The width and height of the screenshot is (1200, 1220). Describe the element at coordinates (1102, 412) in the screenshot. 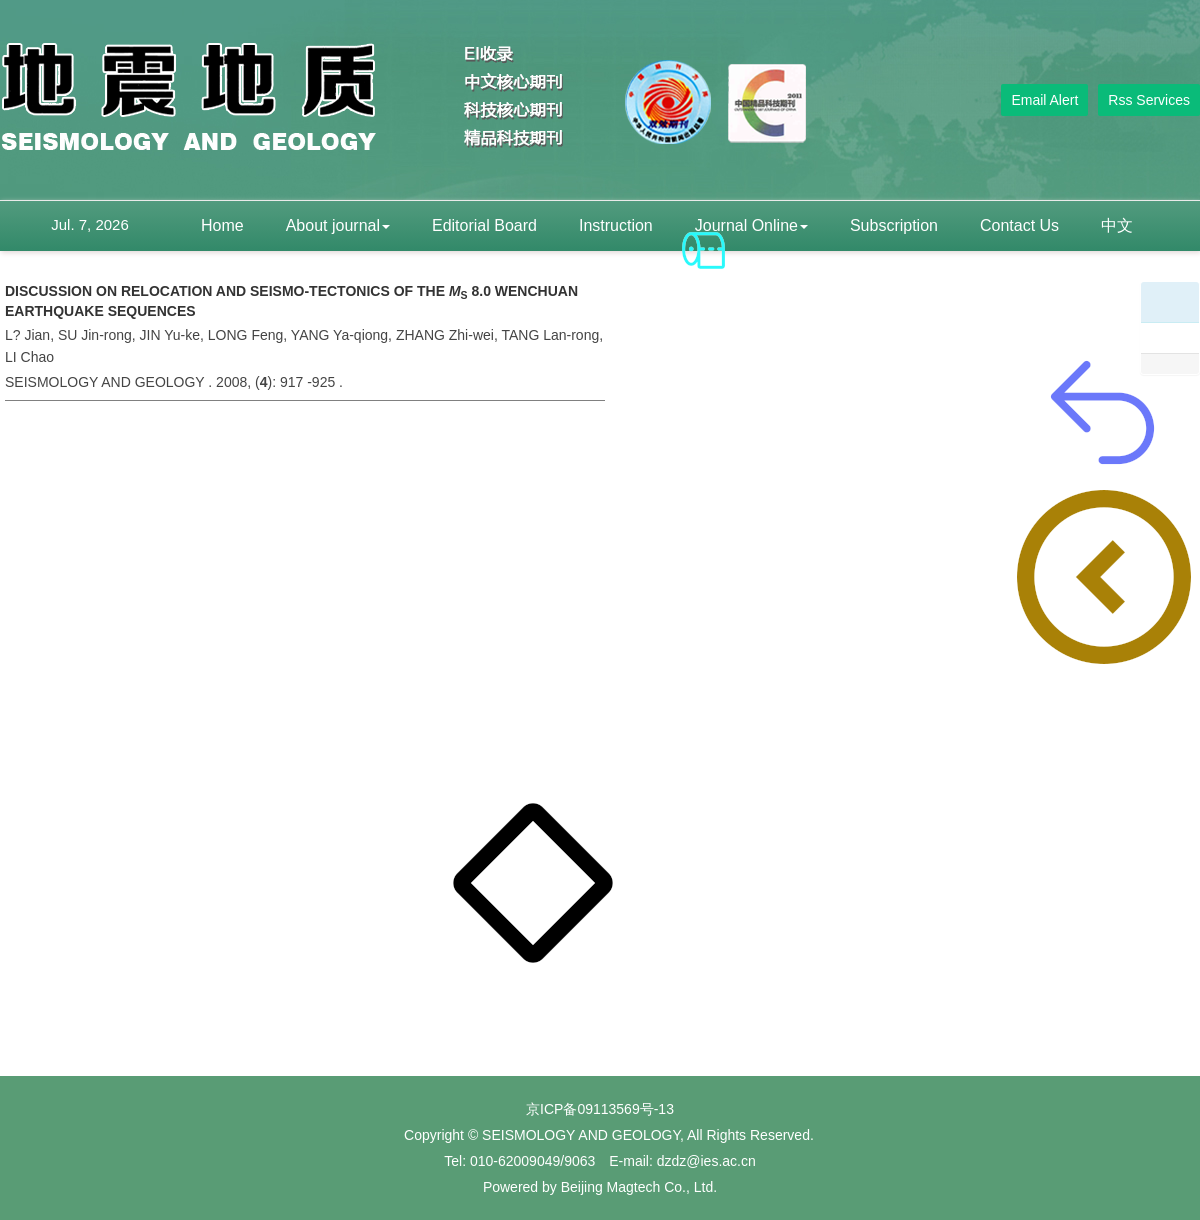

I see `undo the last action` at that location.